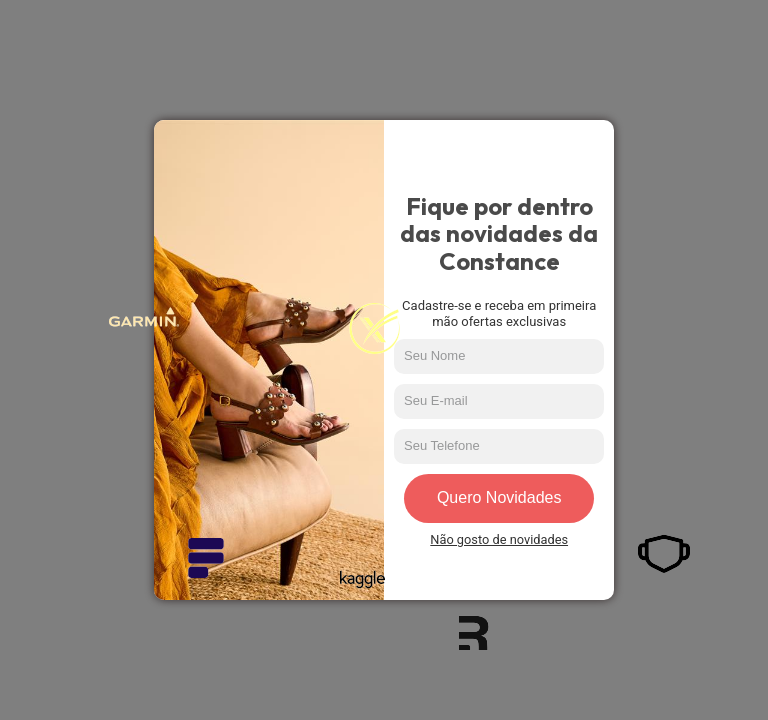 This screenshot has width=768, height=720. What do you see at coordinates (374, 328) in the screenshot?
I see `vexxhost cloud hosting service logo` at bounding box center [374, 328].